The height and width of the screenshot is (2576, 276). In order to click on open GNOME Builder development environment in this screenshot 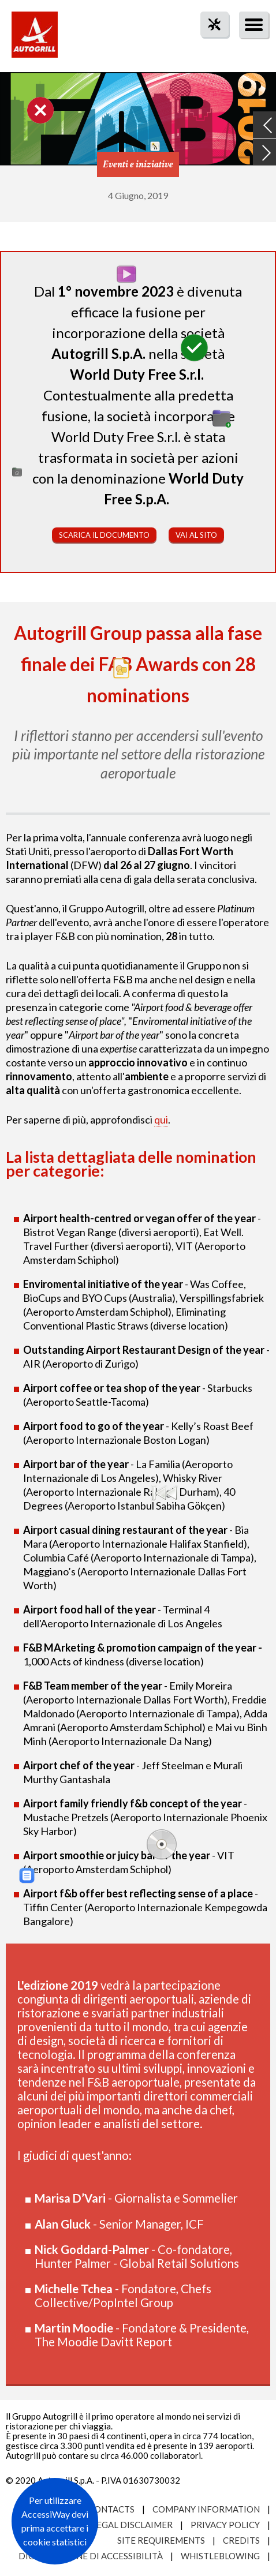, I will do `click(155, 146)`.